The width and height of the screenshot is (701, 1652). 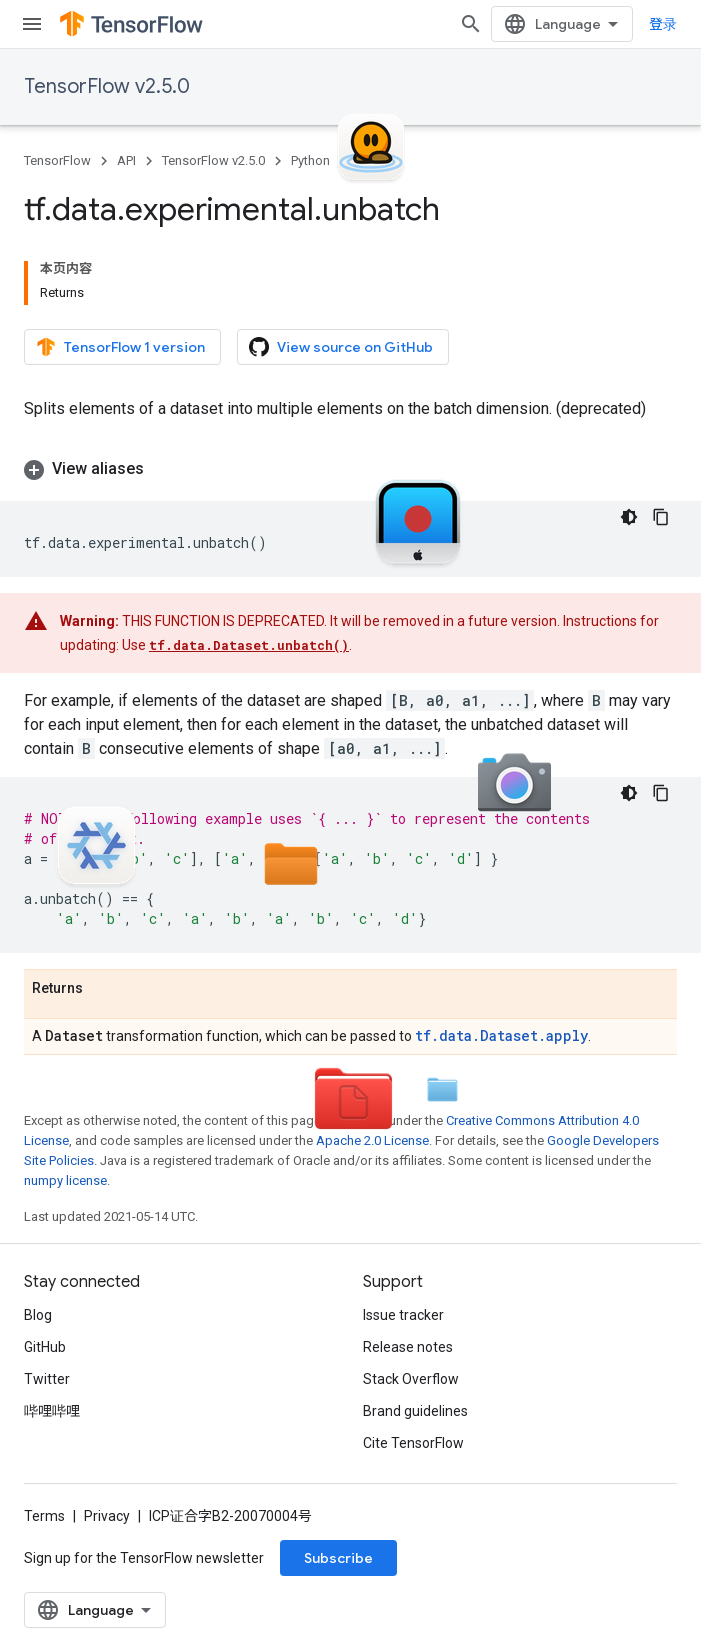 I want to click on open your documents folder, so click(x=353, y=1098).